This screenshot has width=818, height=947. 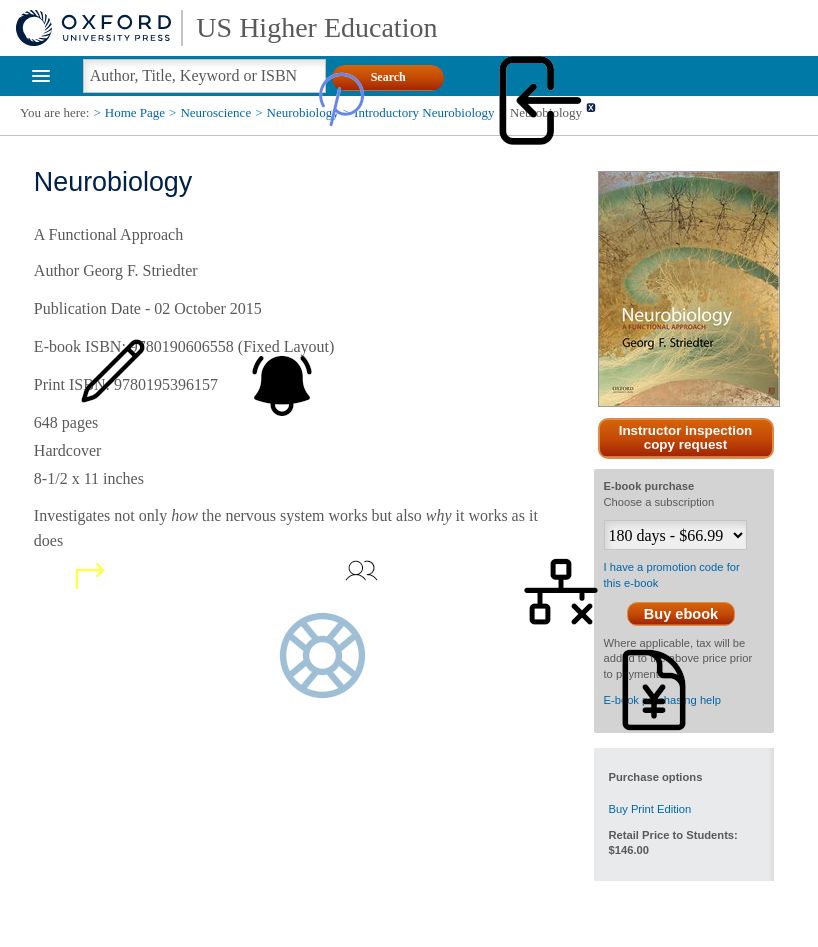 What do you see at coordinates (654, 690) in the screenshot?
I see `view yen currency document` at bounding box center [654, 690].